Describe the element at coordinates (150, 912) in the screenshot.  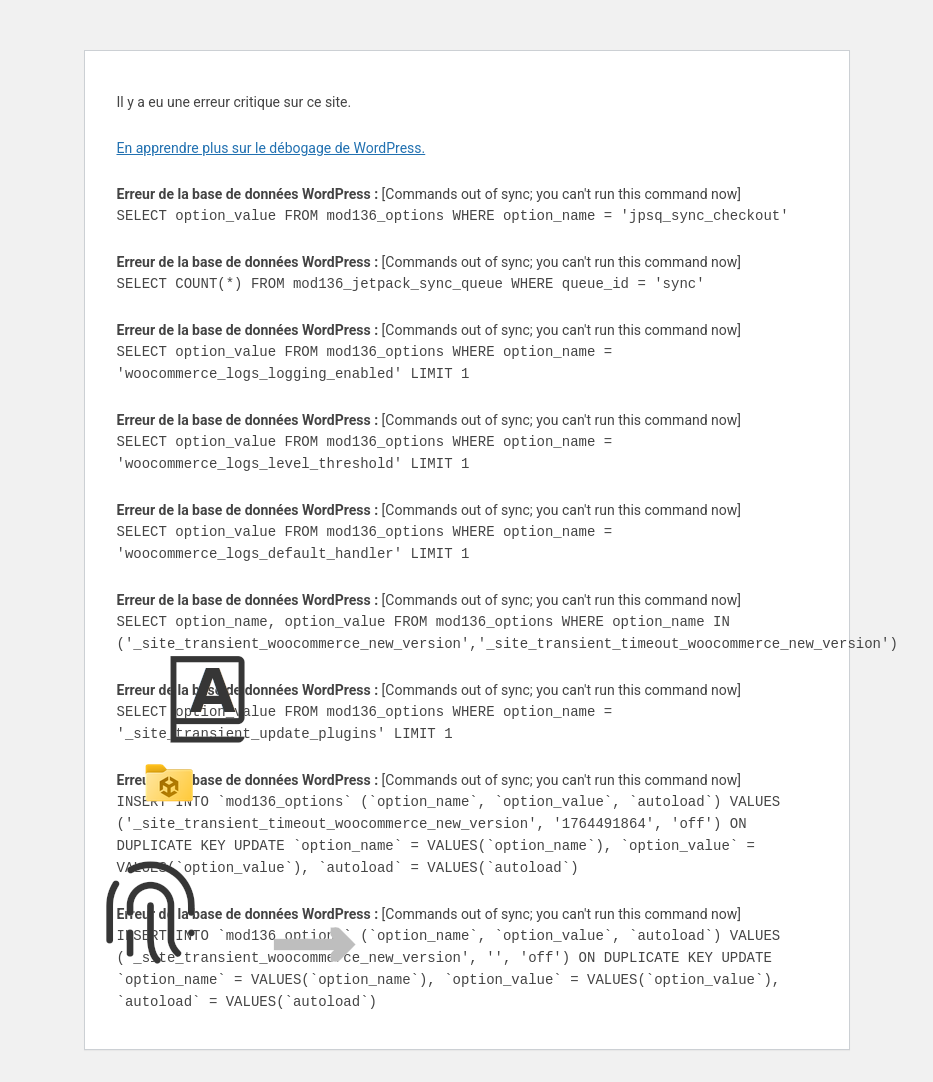
I see `authenticate with fingerprint` at that location.